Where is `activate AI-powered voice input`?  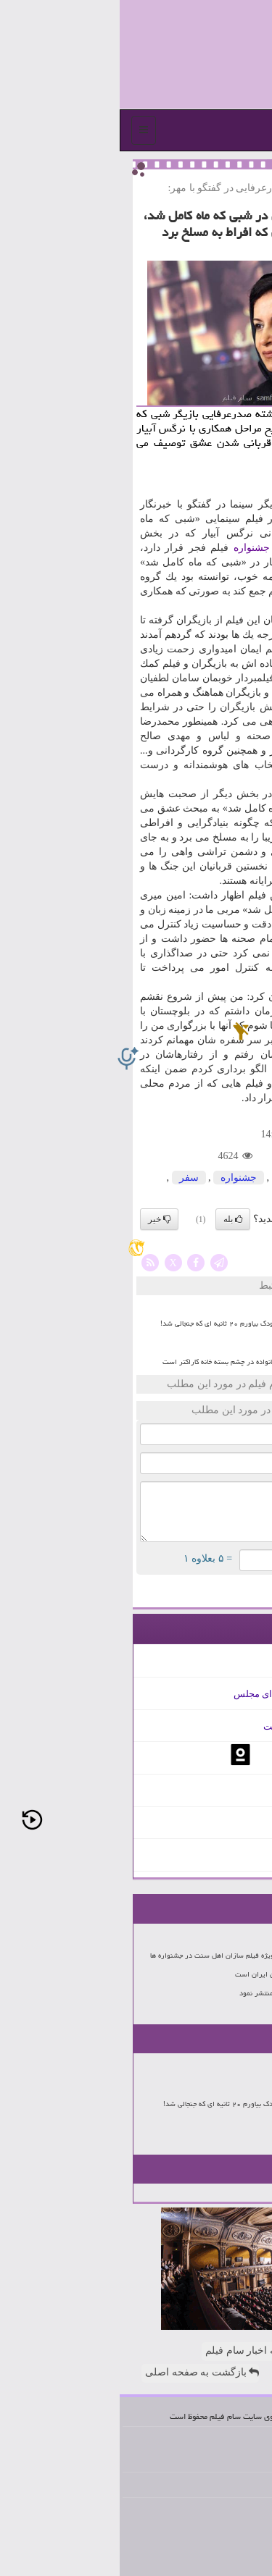 activate AI-powered voice input is located at coordinates (126, 1058).